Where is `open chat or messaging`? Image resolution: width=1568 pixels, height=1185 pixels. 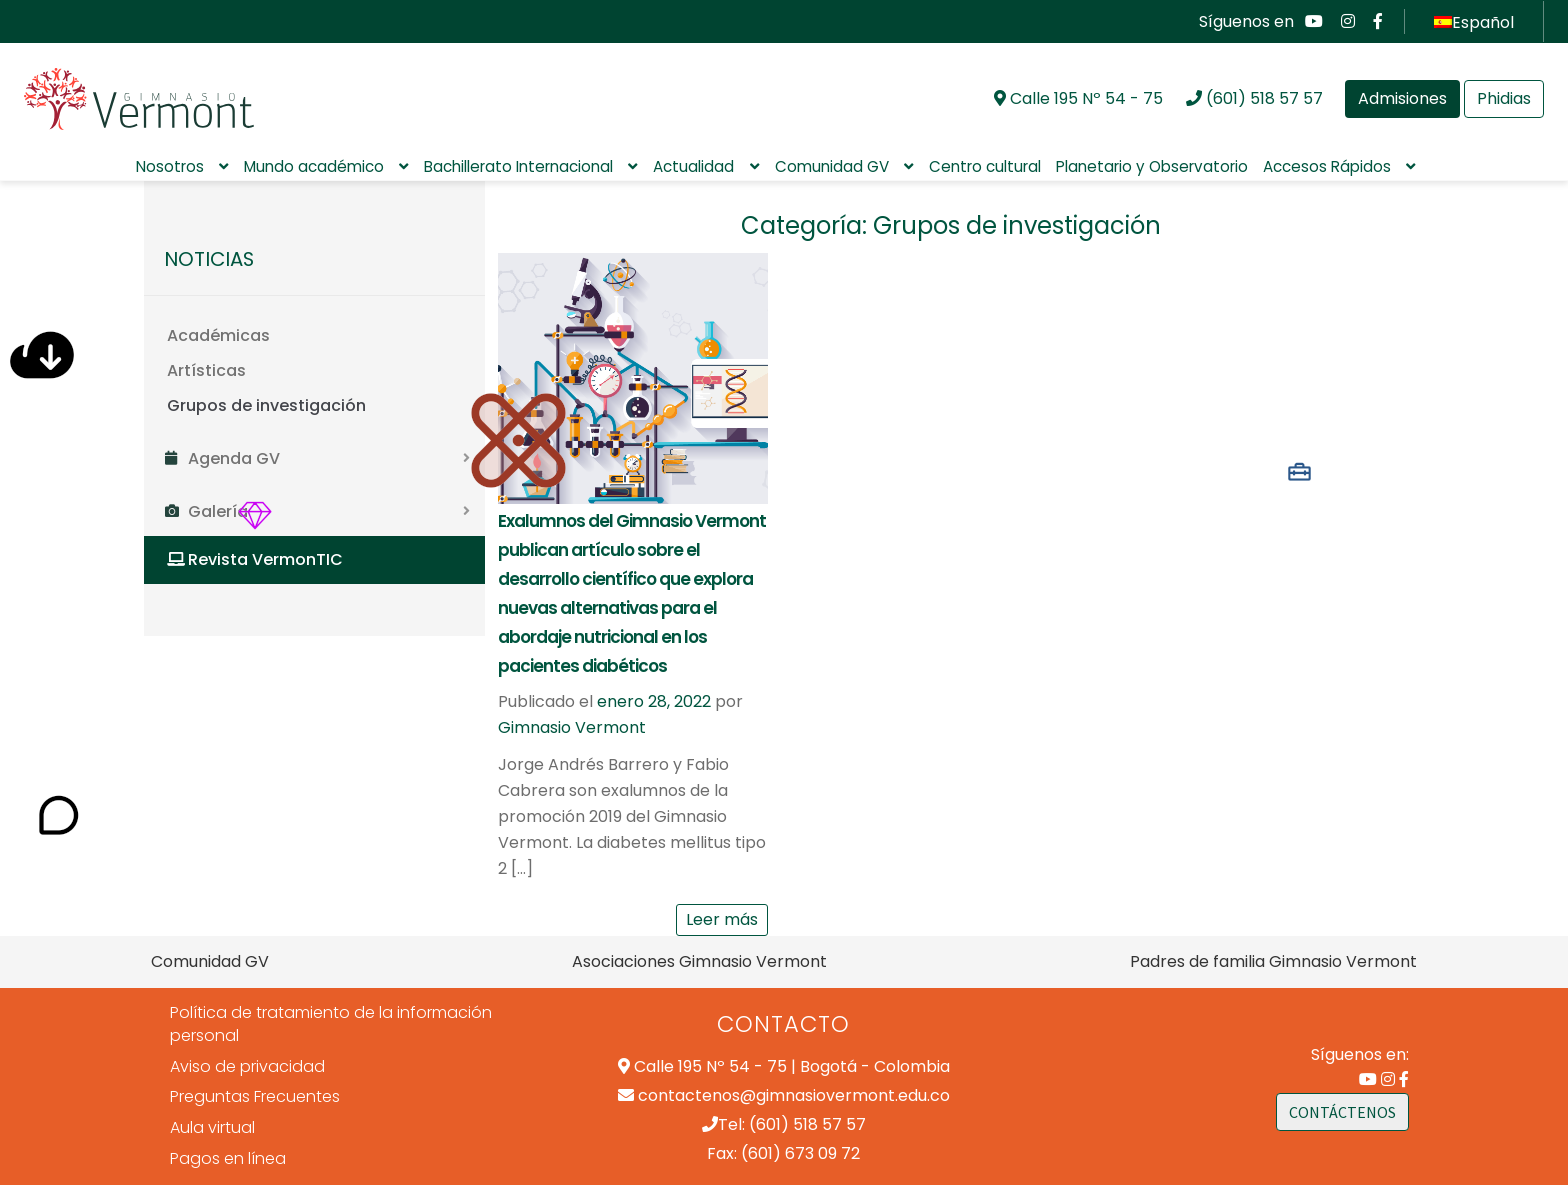
open chat or messaging is located at coordinates (58, 816).